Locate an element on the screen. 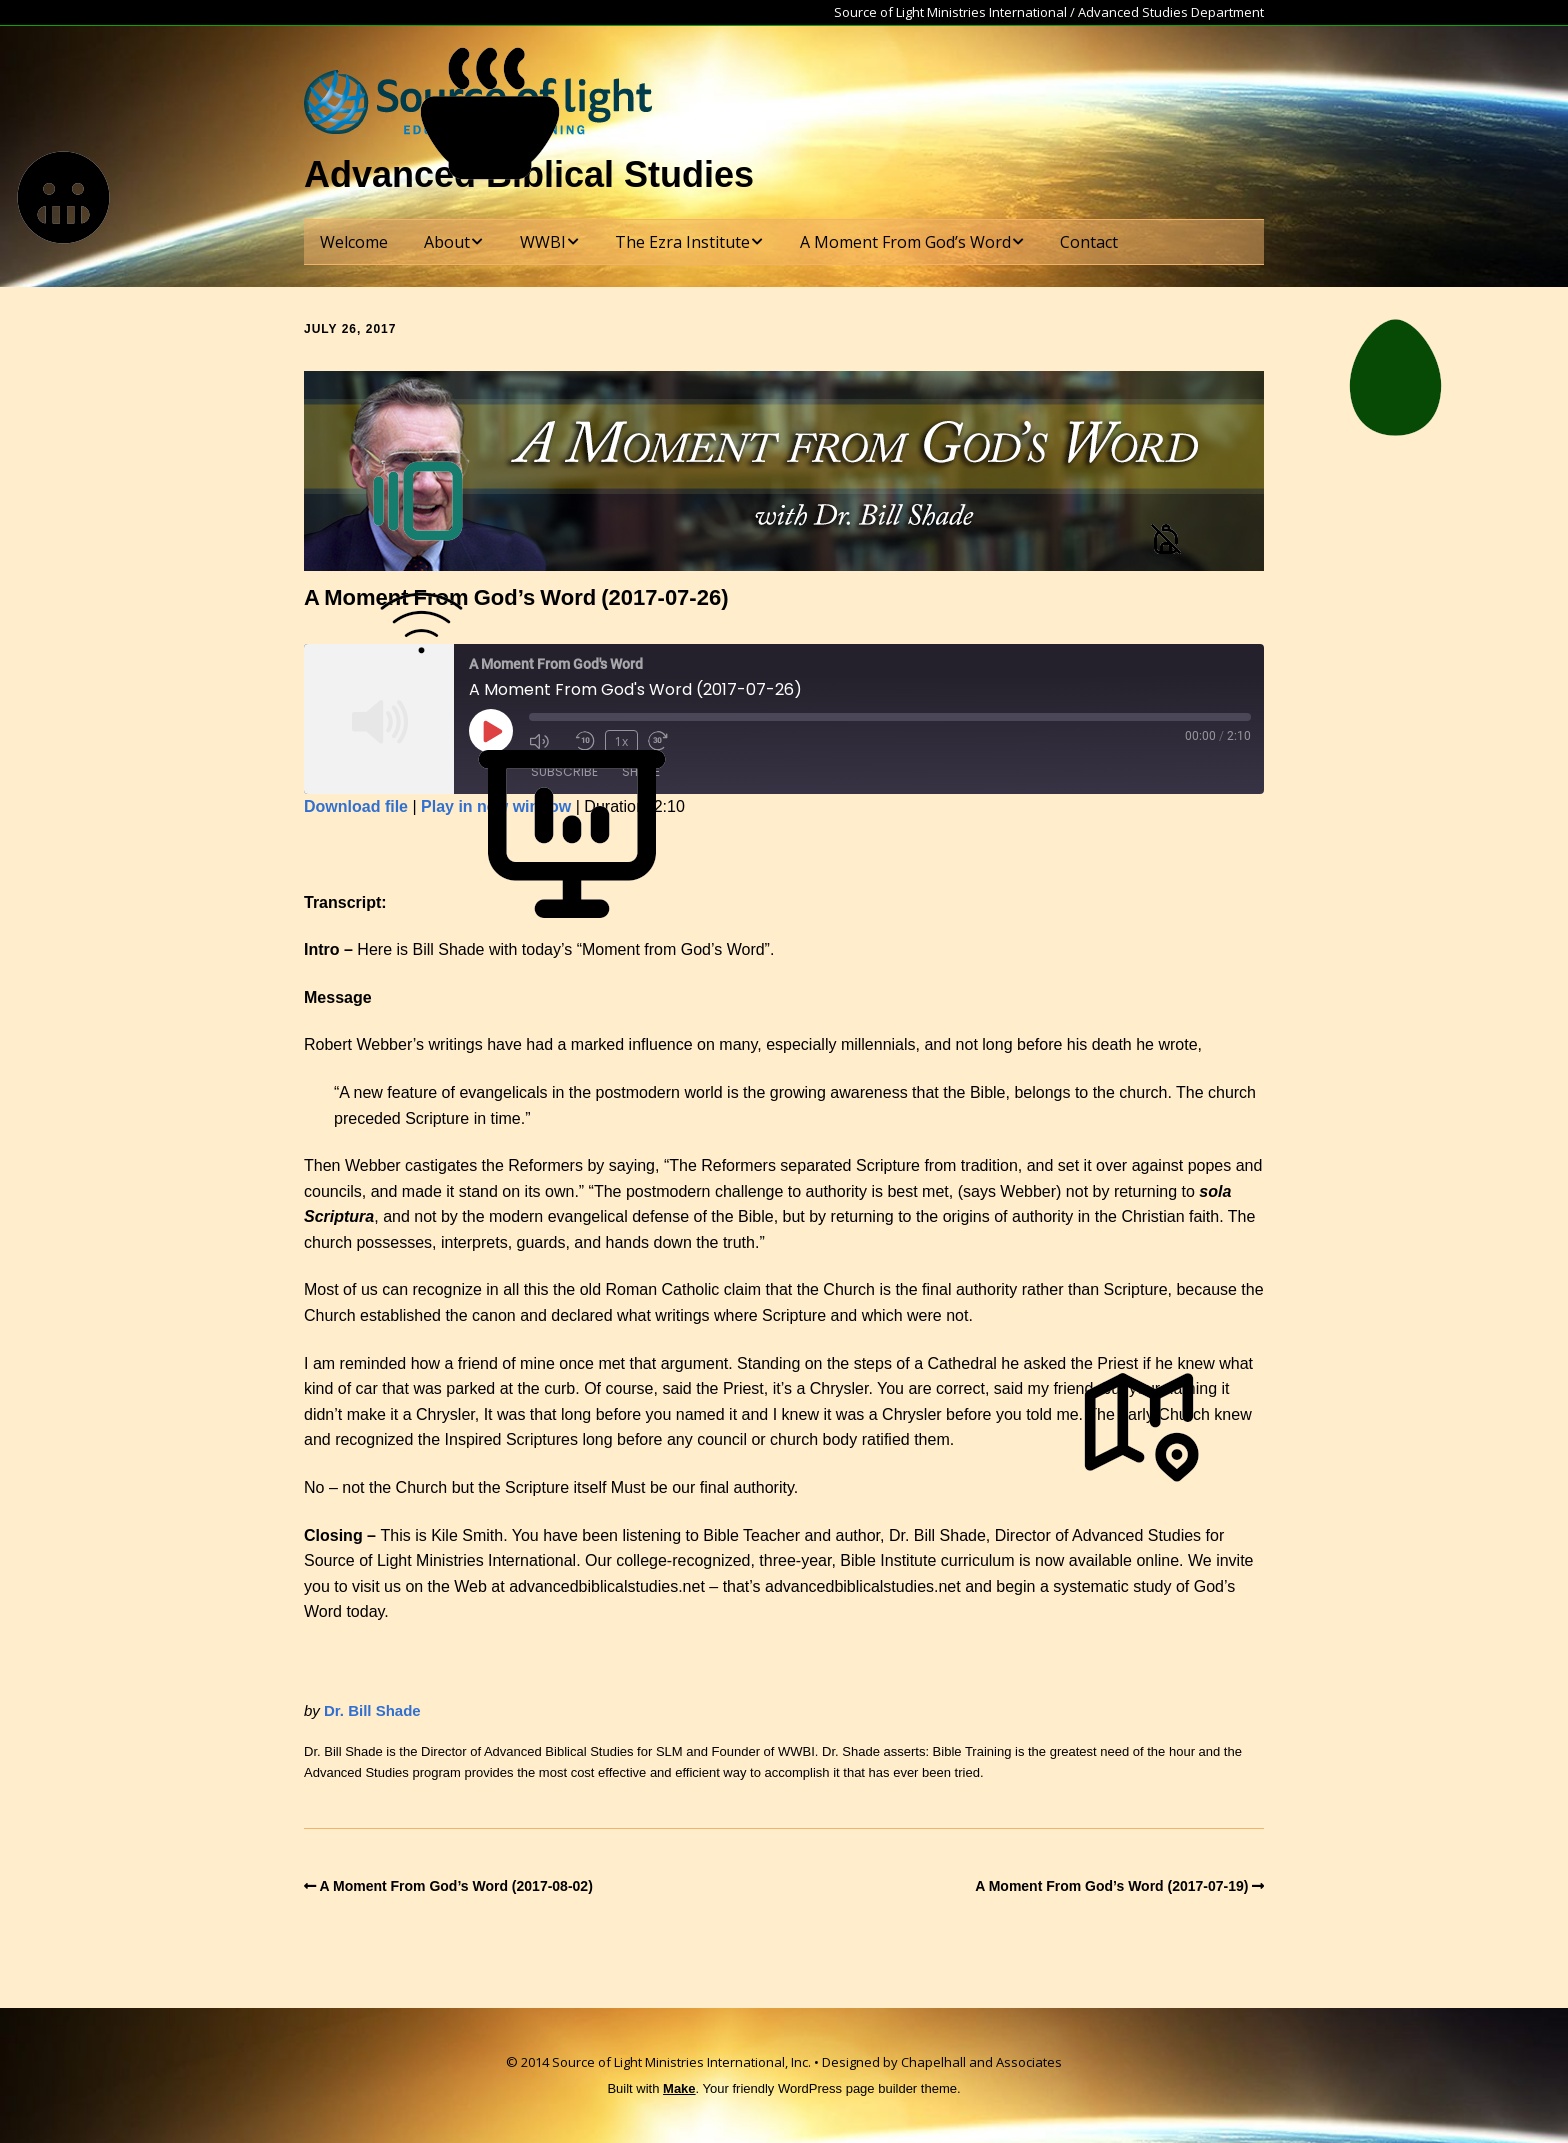 This screenshot has width=1568, height=2143. indicates an awkward or uncomfortable situation is located at coordinates (63, 197).